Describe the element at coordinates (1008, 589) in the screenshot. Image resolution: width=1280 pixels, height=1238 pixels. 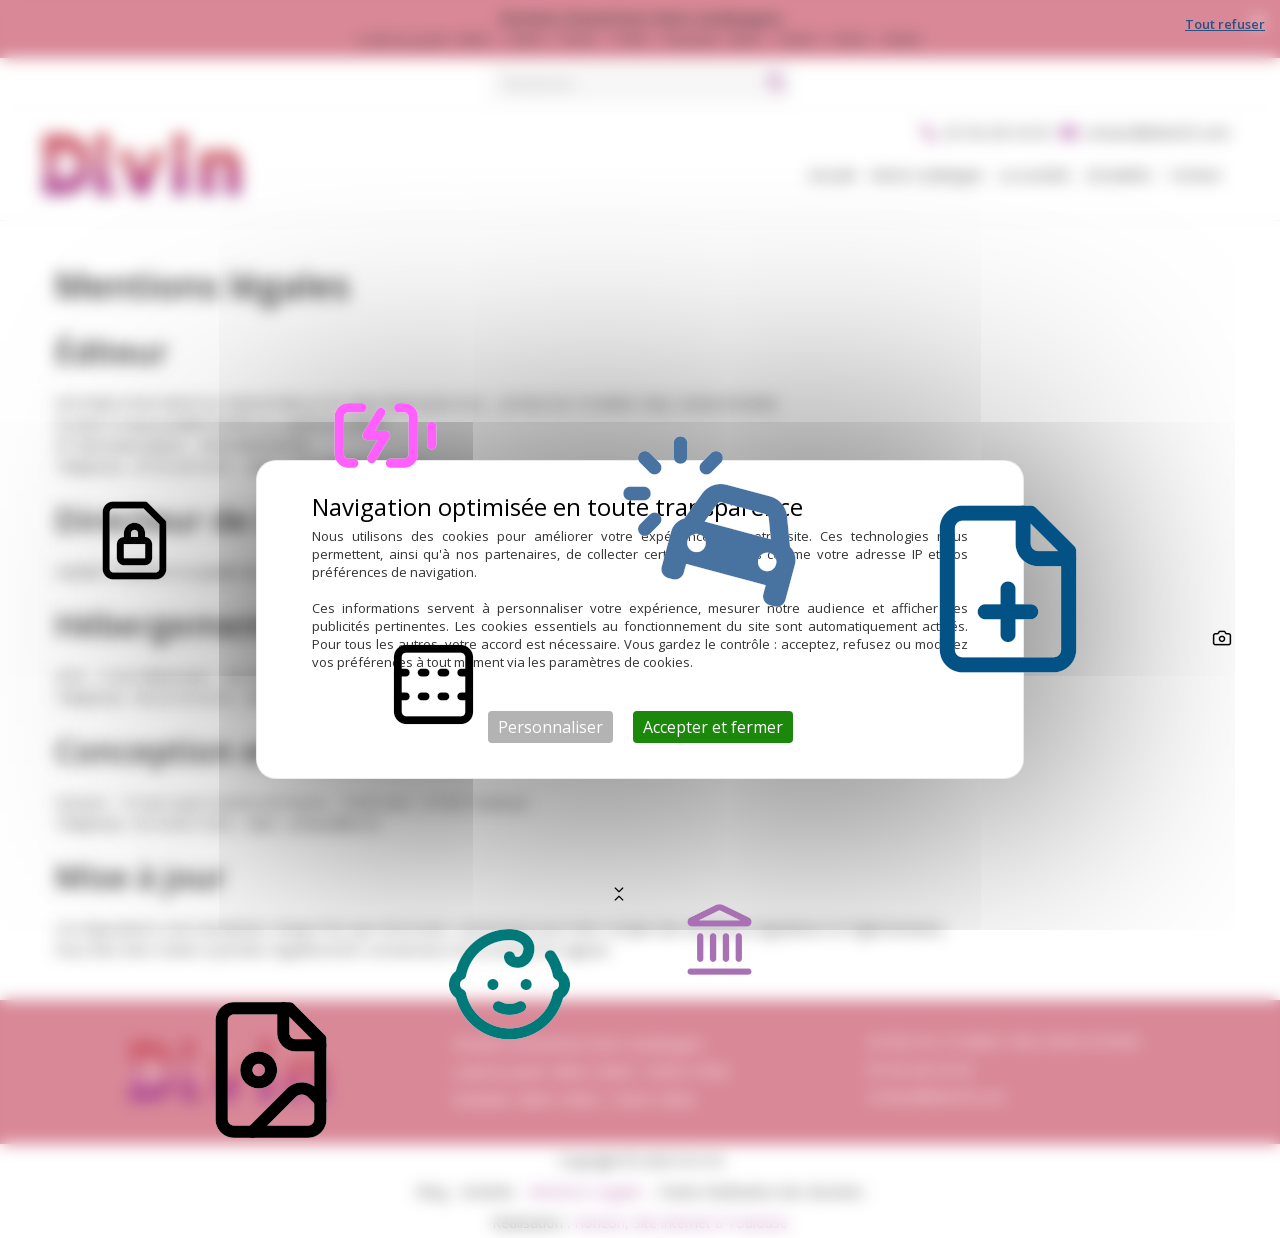
I see `create a new file` at that location.